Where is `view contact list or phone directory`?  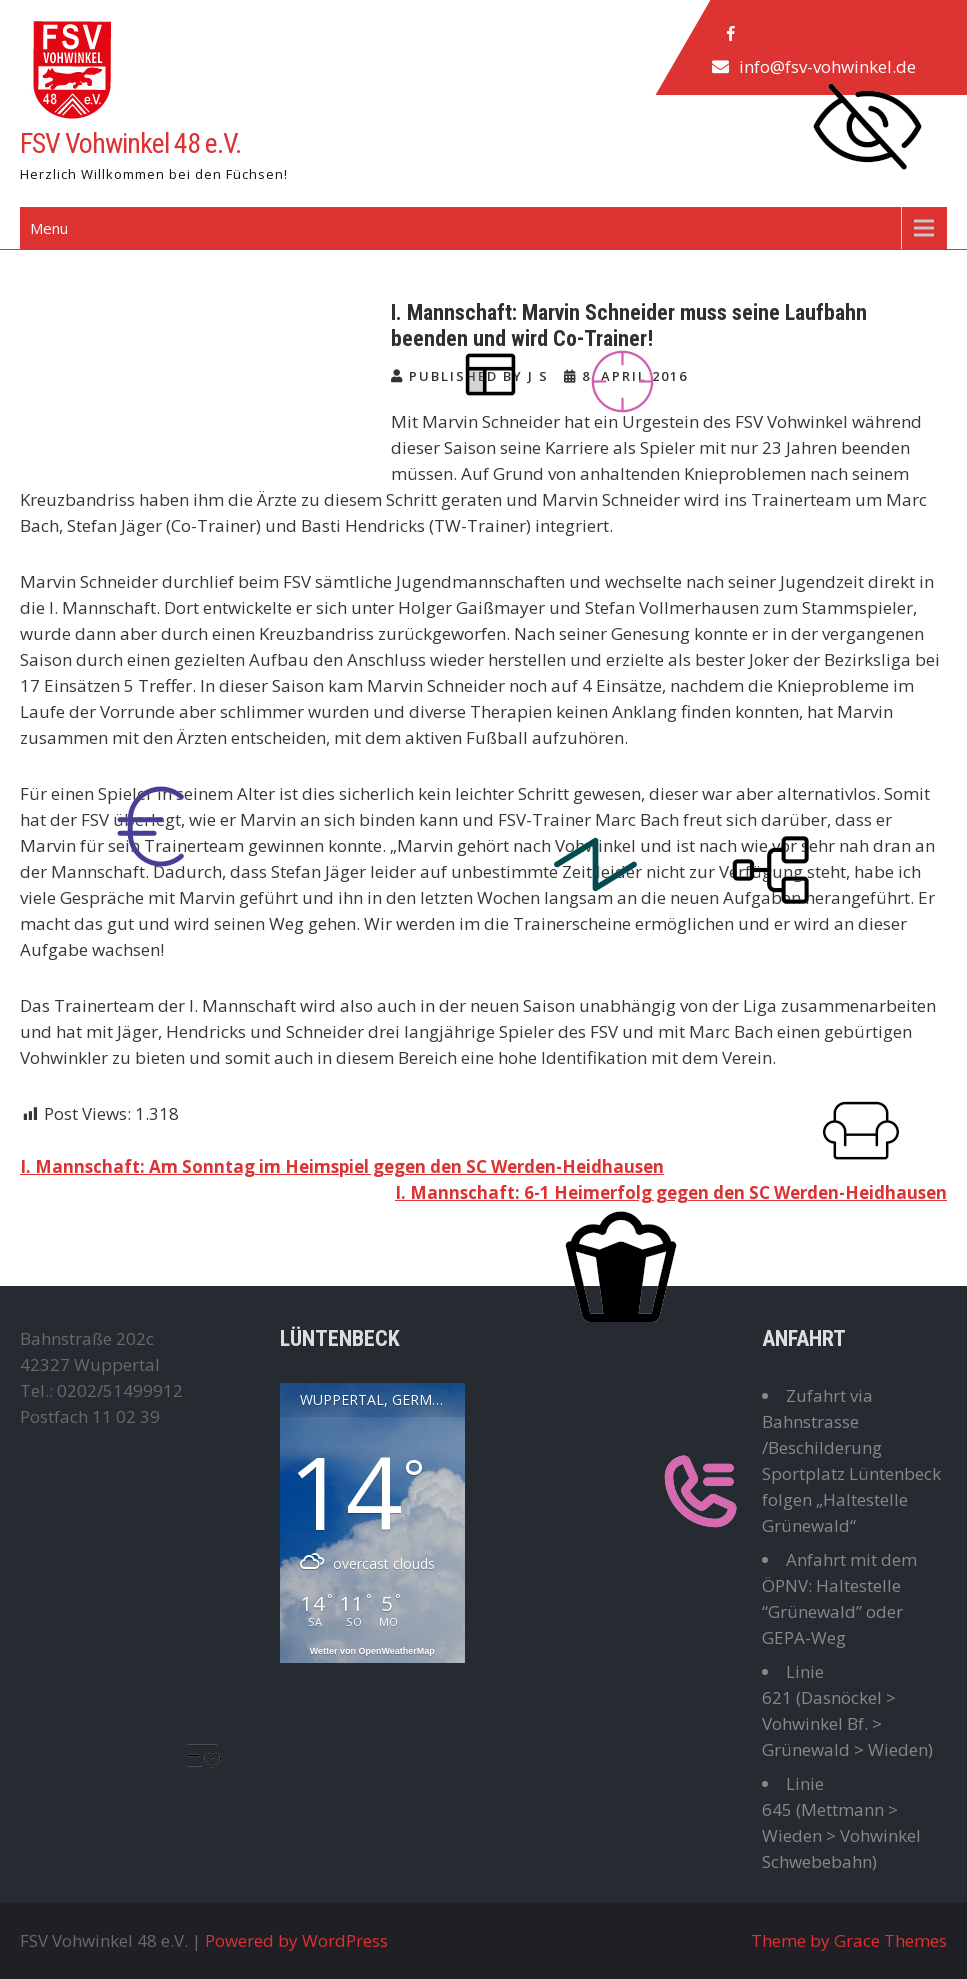
view contact list or phone directory is located at coordinates (702, 1490).